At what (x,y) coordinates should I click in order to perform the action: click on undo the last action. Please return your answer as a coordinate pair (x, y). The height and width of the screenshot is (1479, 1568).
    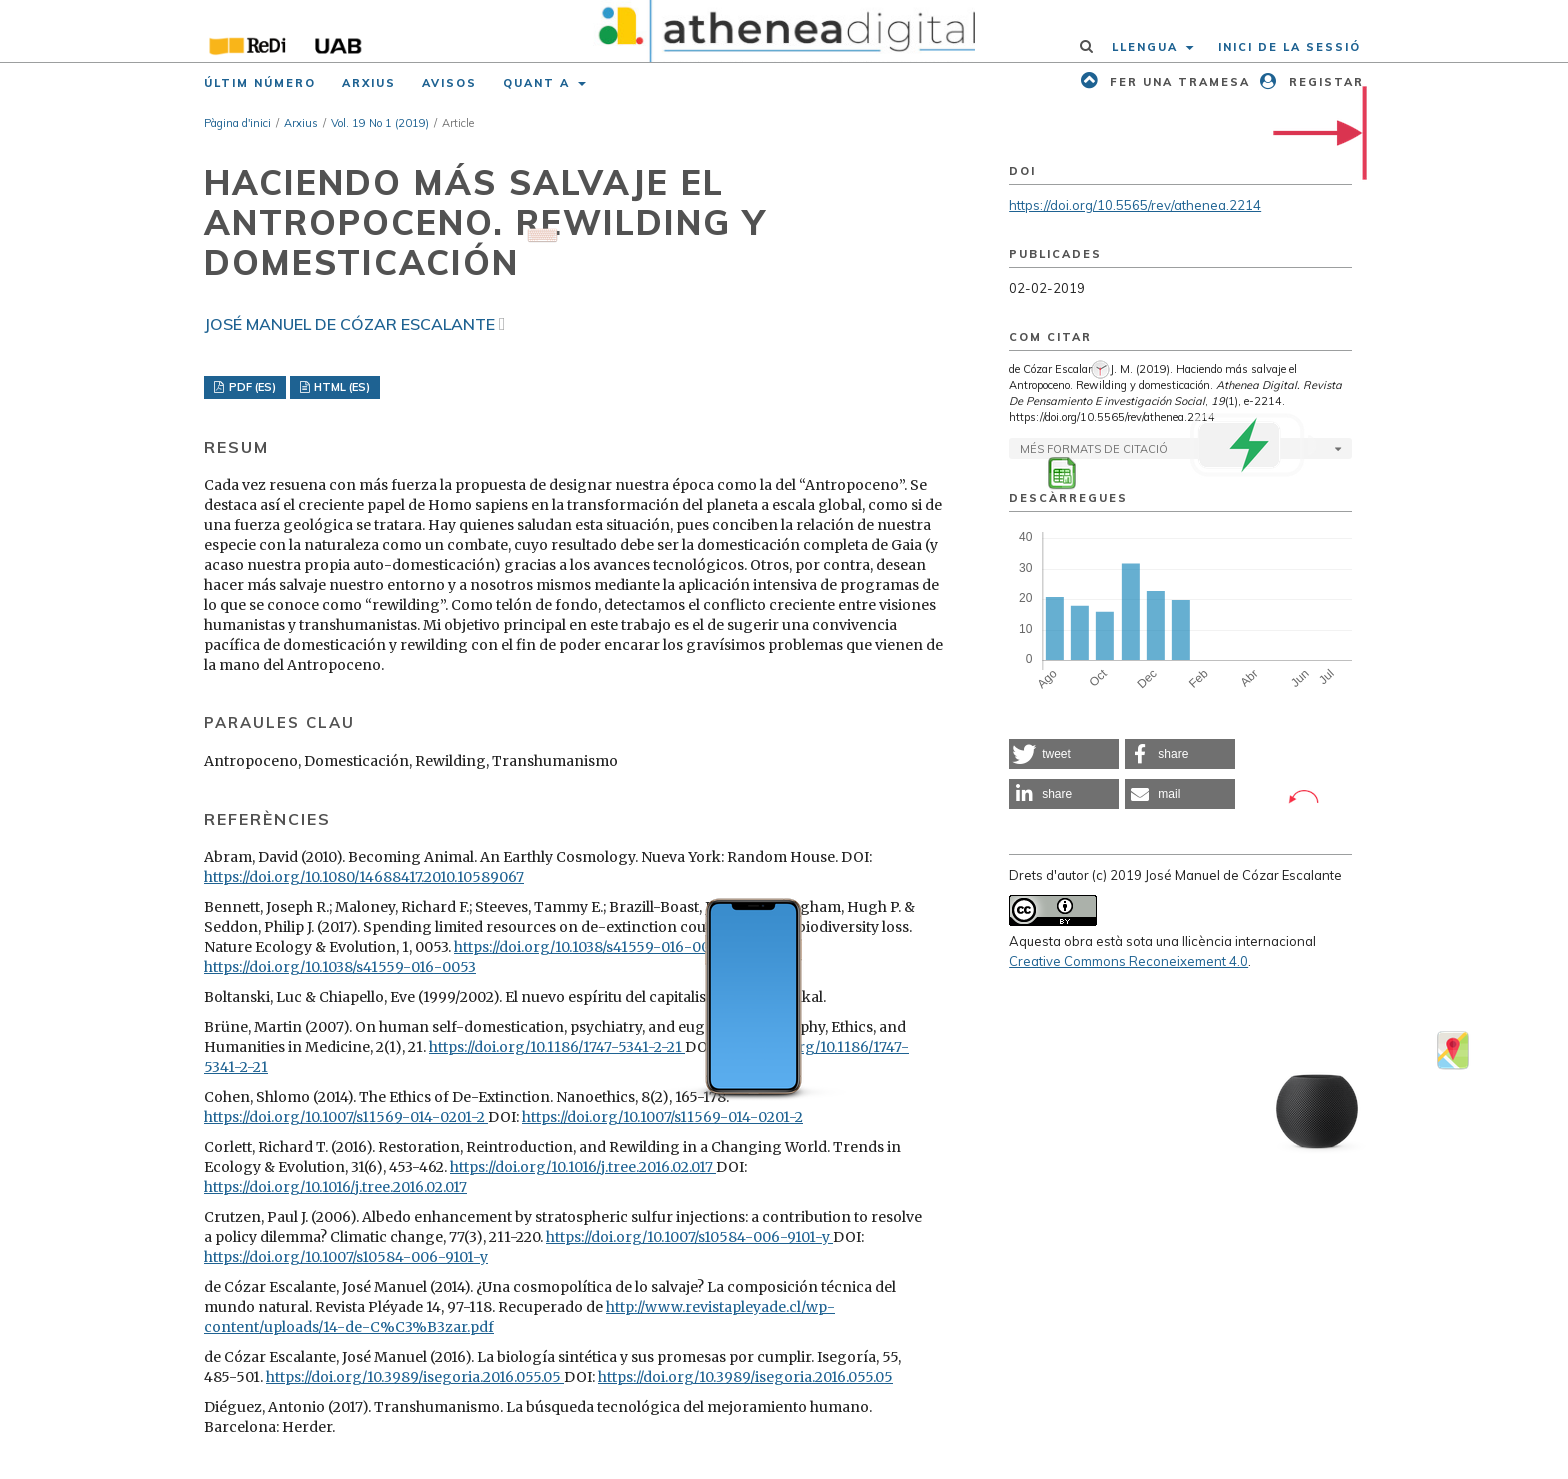
    Looking at the image, I should click on (1303, 796).